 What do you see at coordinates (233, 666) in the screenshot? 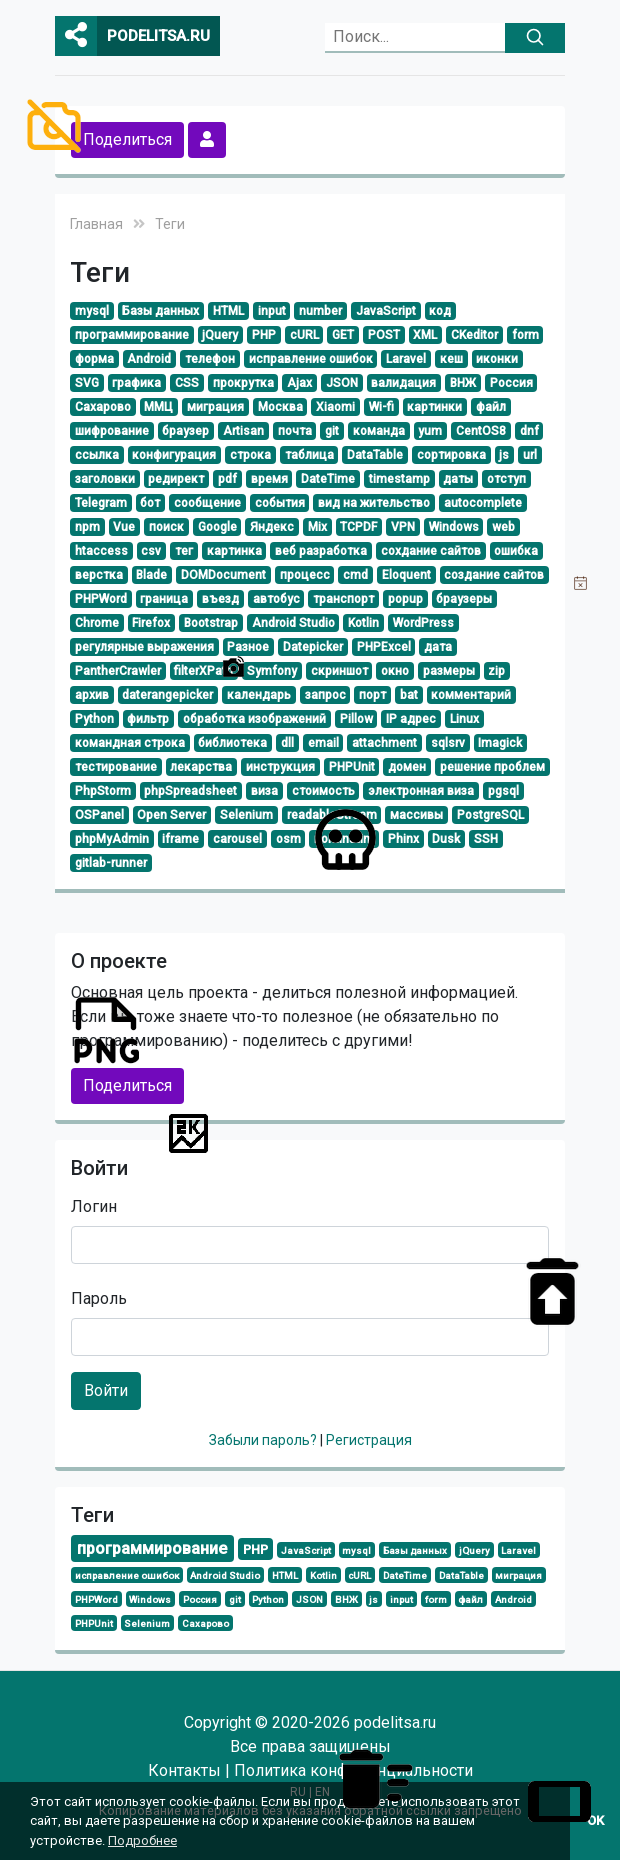
I see `connect to a wireless or linked camera` at bounding box center [233, 666].